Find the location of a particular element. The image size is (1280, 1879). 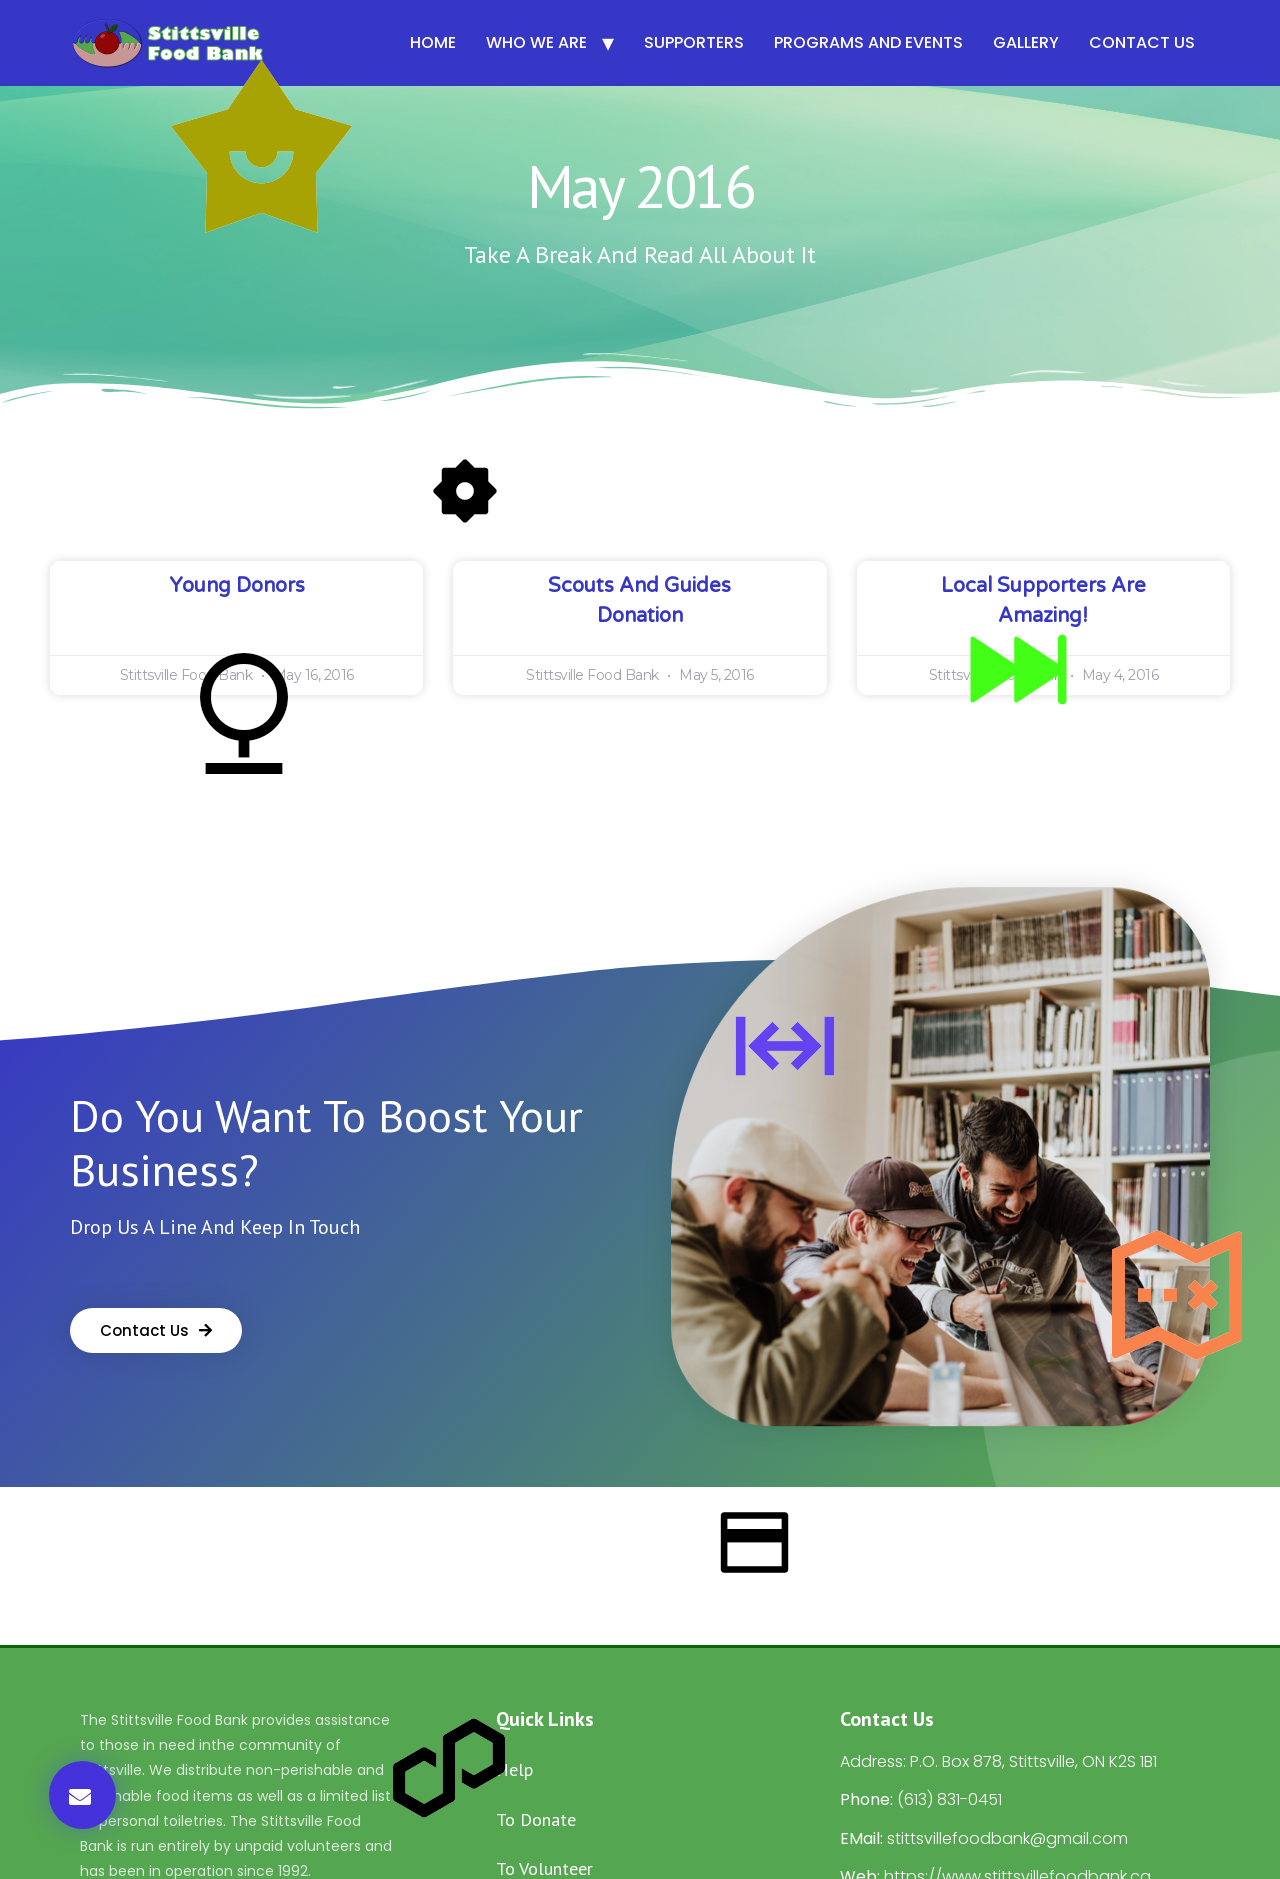

access settings or preferences is located at coordinates (465, 491).